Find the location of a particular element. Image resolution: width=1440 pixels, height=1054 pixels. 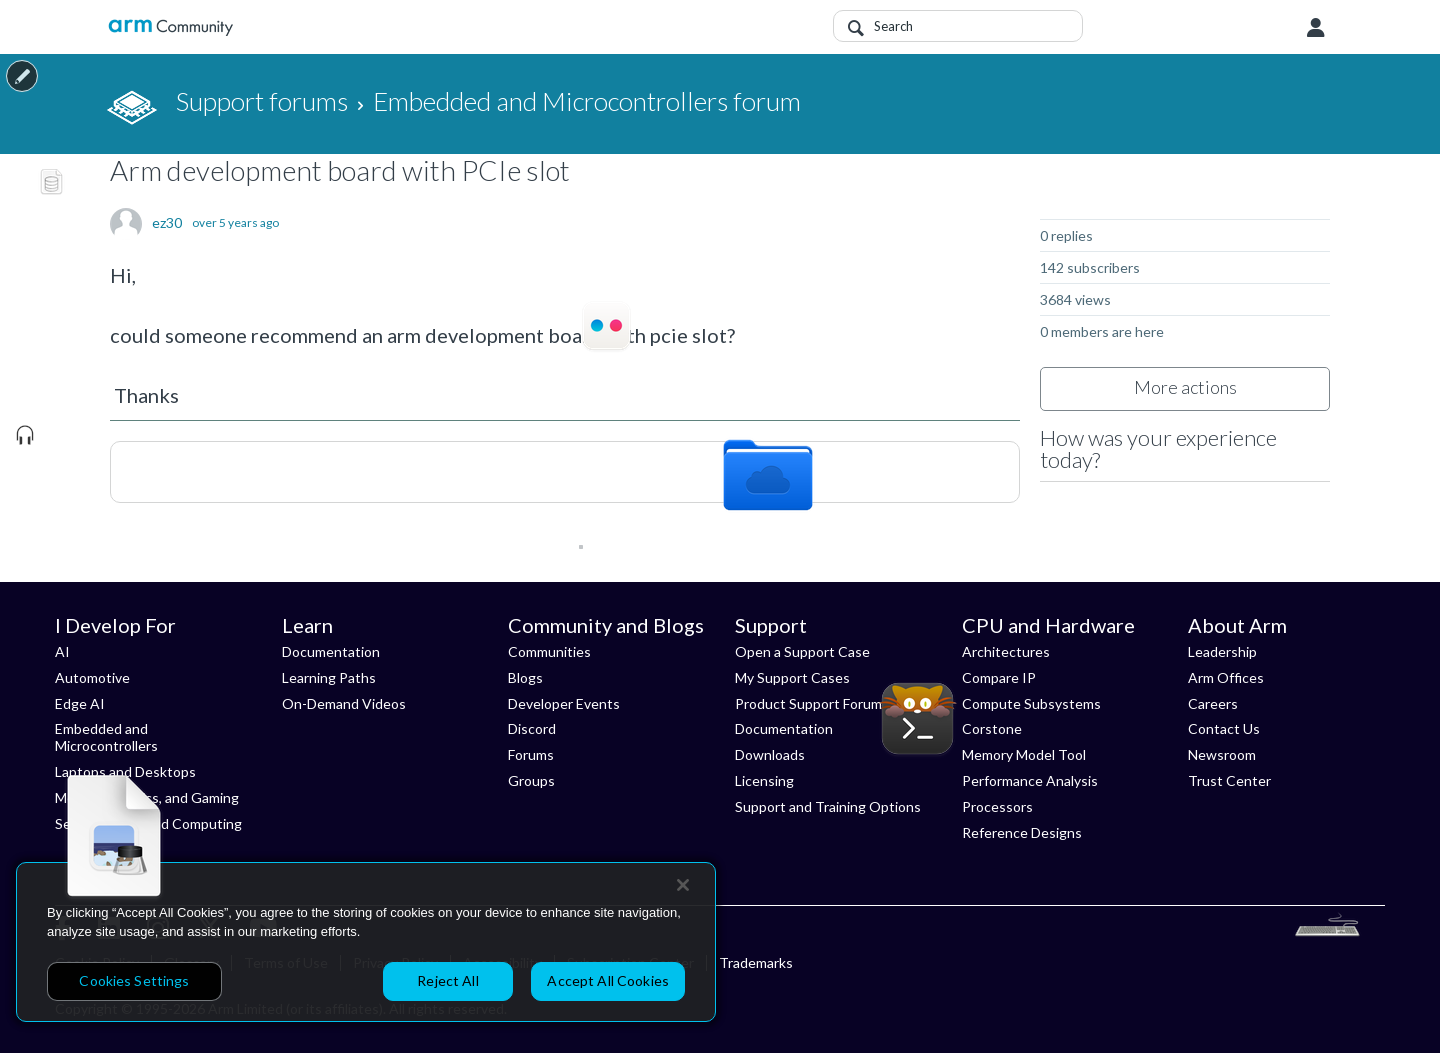

keyboard input device connected is located at coordinates (1327, 924).